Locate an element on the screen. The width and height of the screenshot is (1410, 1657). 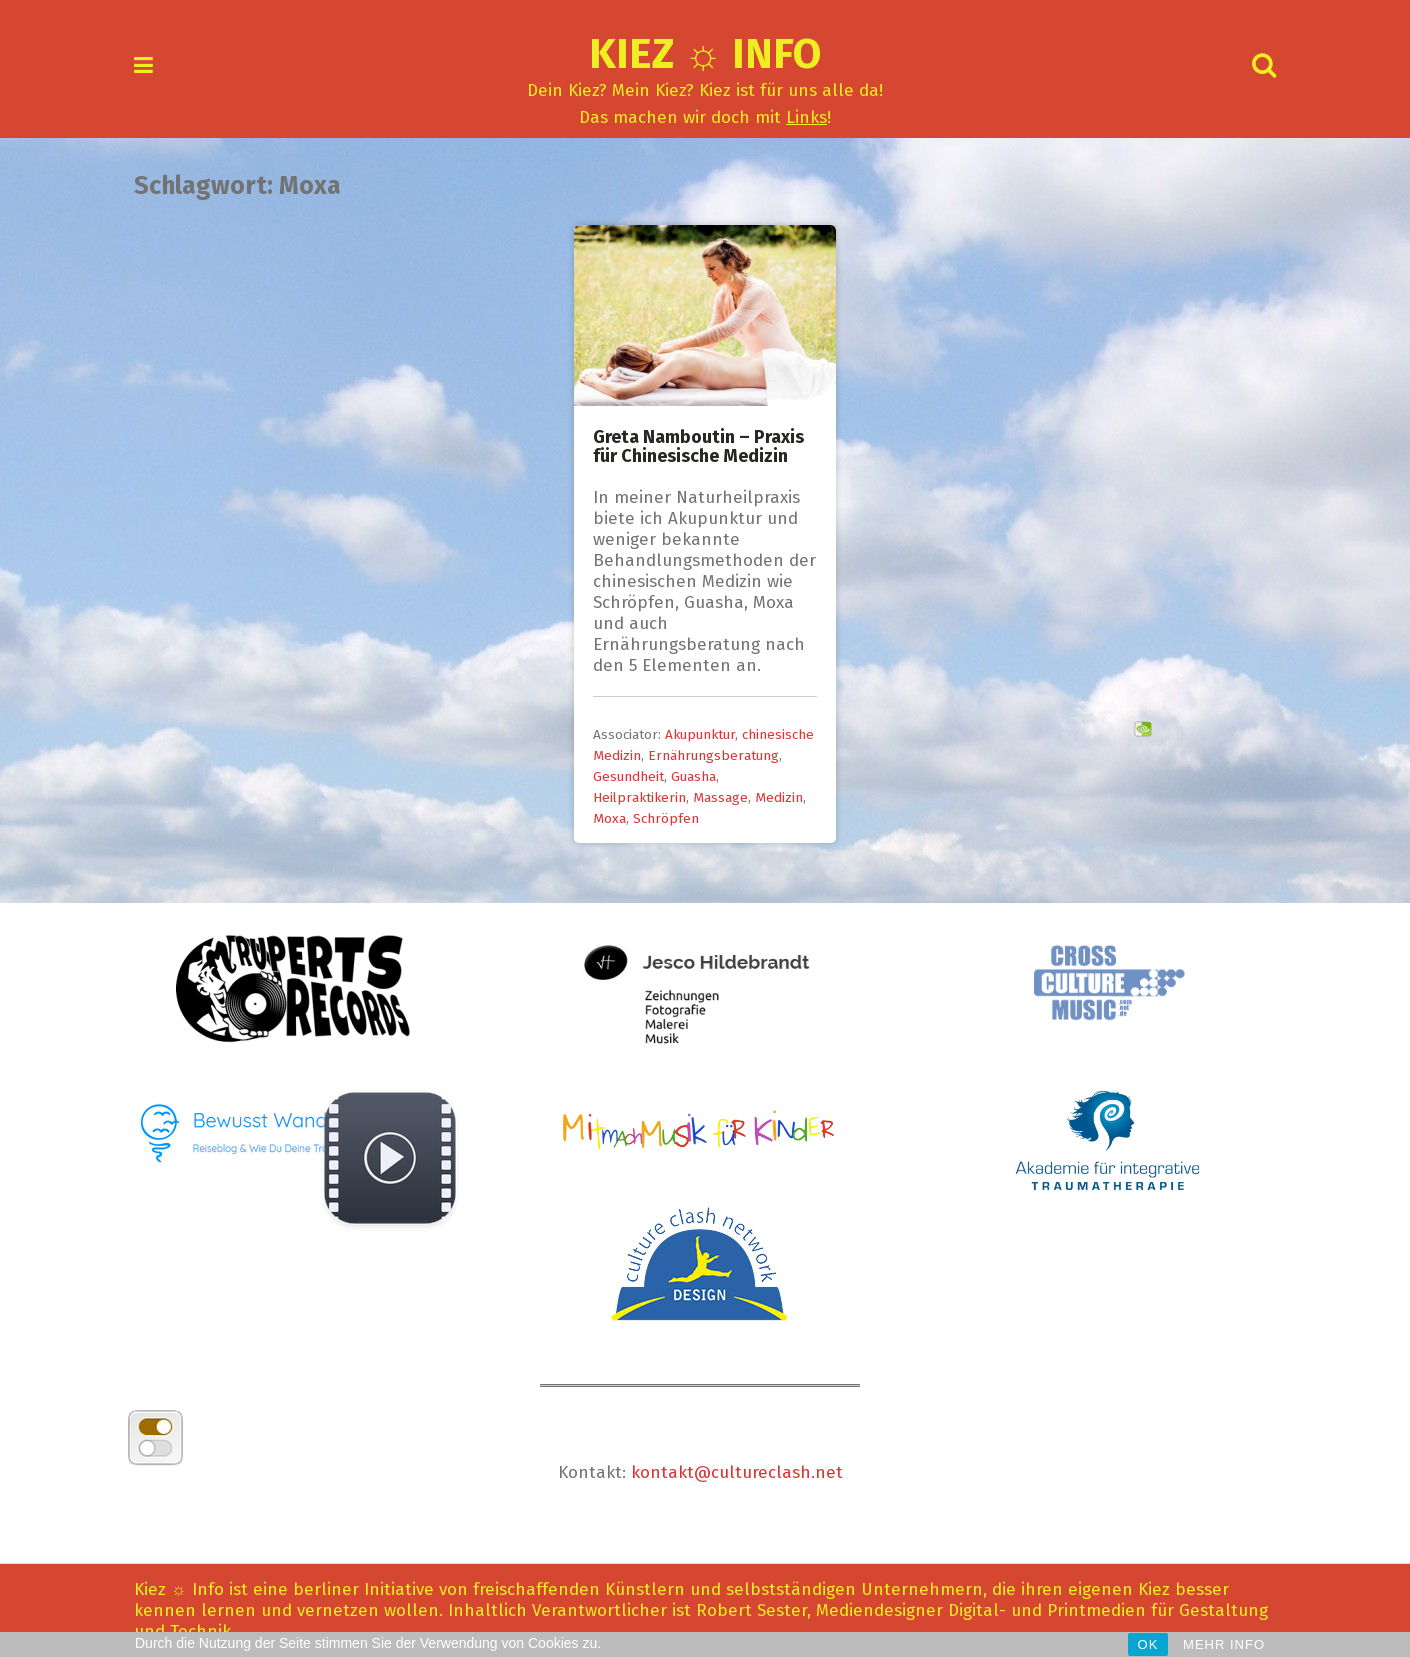
open NVIDIA graphics card settings is located at coordinates (1143, 729).